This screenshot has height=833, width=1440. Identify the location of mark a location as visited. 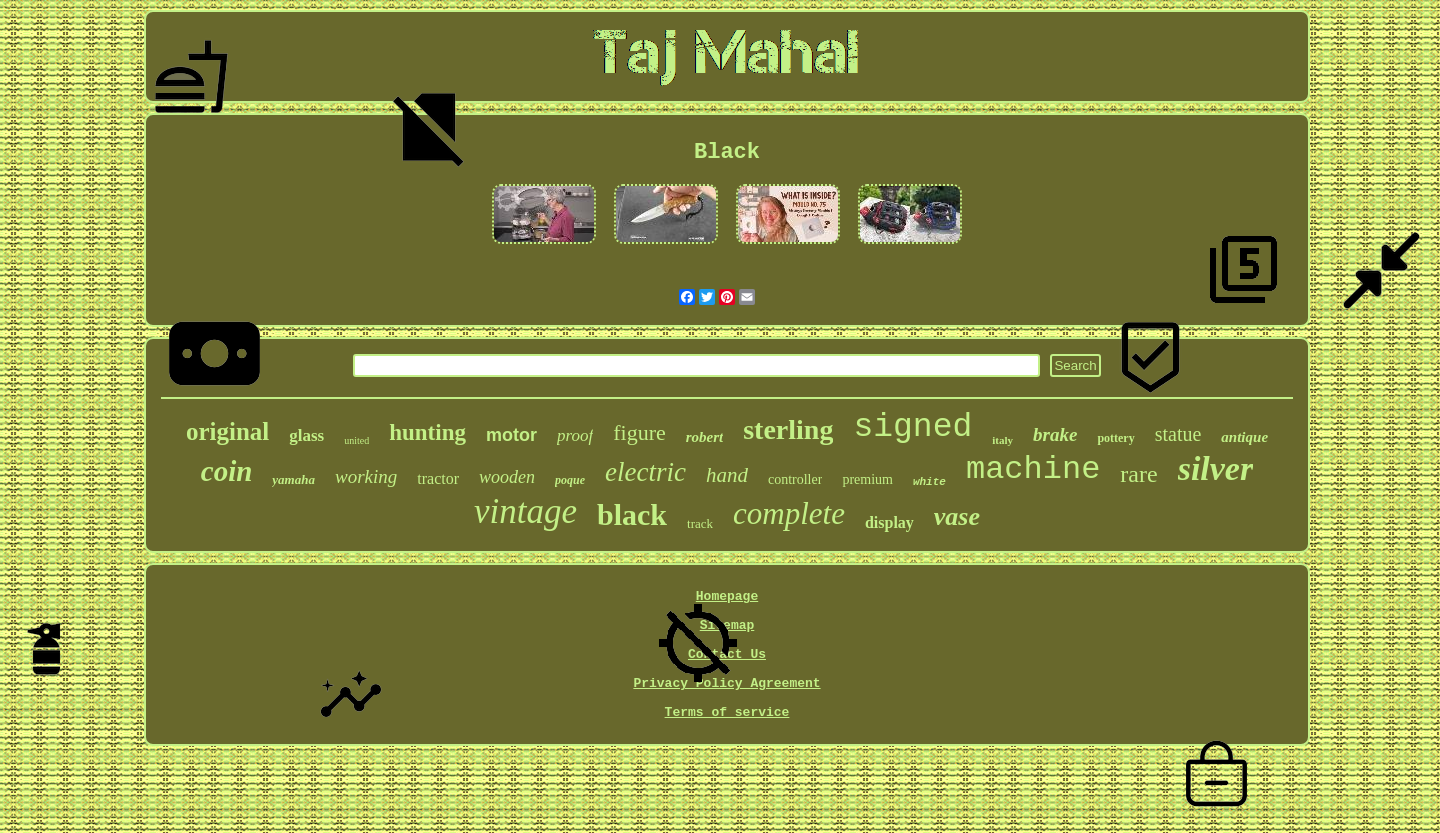
(1150, 357).